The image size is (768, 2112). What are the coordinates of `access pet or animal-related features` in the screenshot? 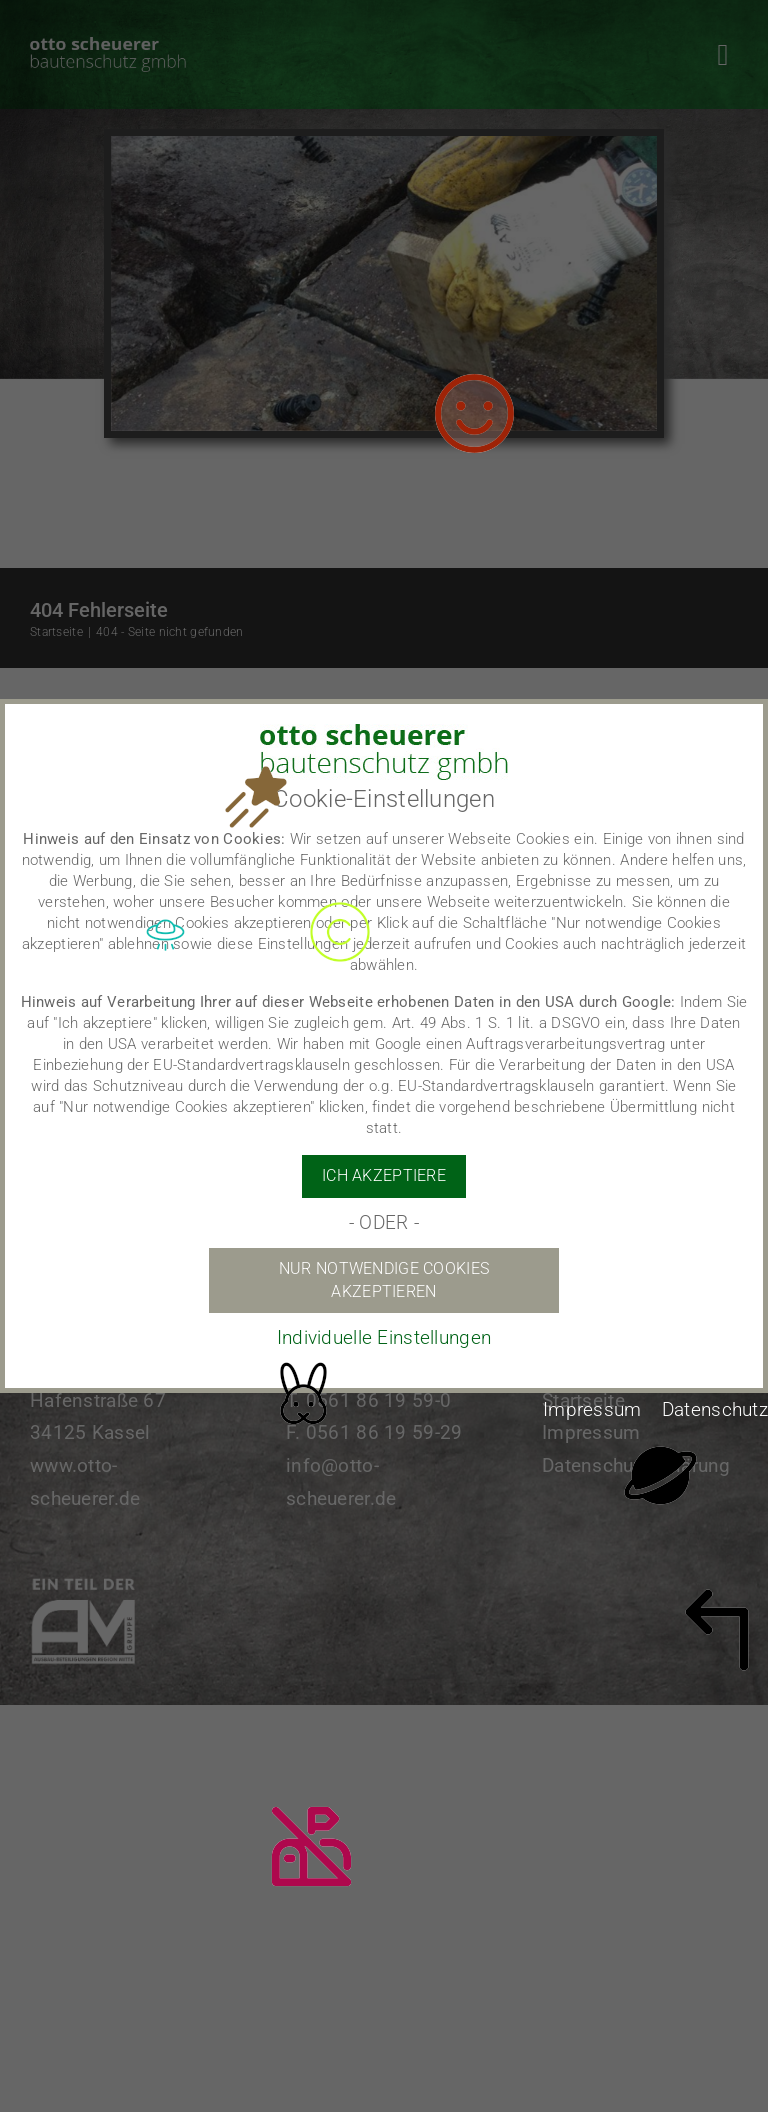 It's located at (303, 1394).